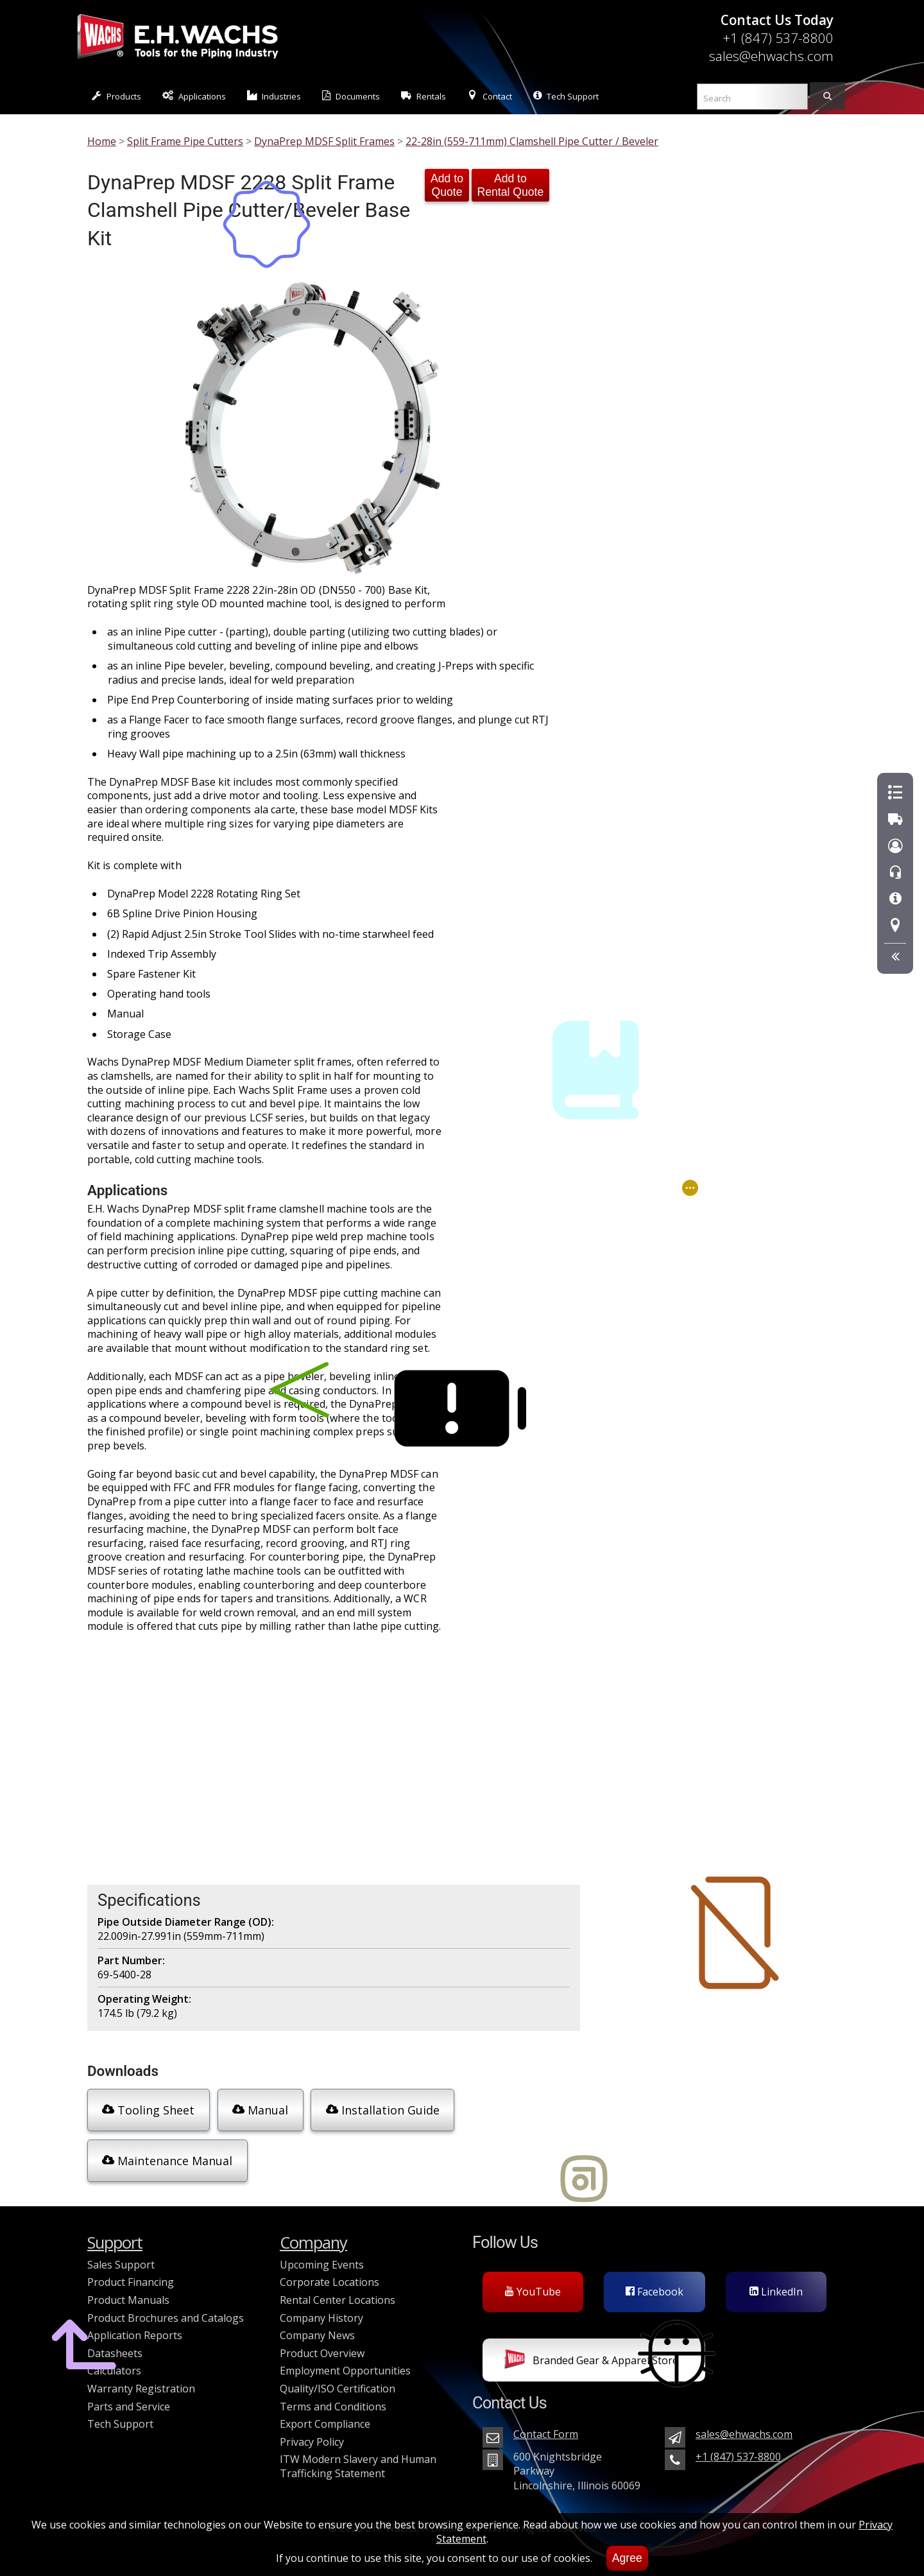 The width and height of the screenshot is (924, 2576). What do you see at coordinates (266, 224) in the screenshot?
I see `indicates a badge or certification status` at bounding box center [266, 224].